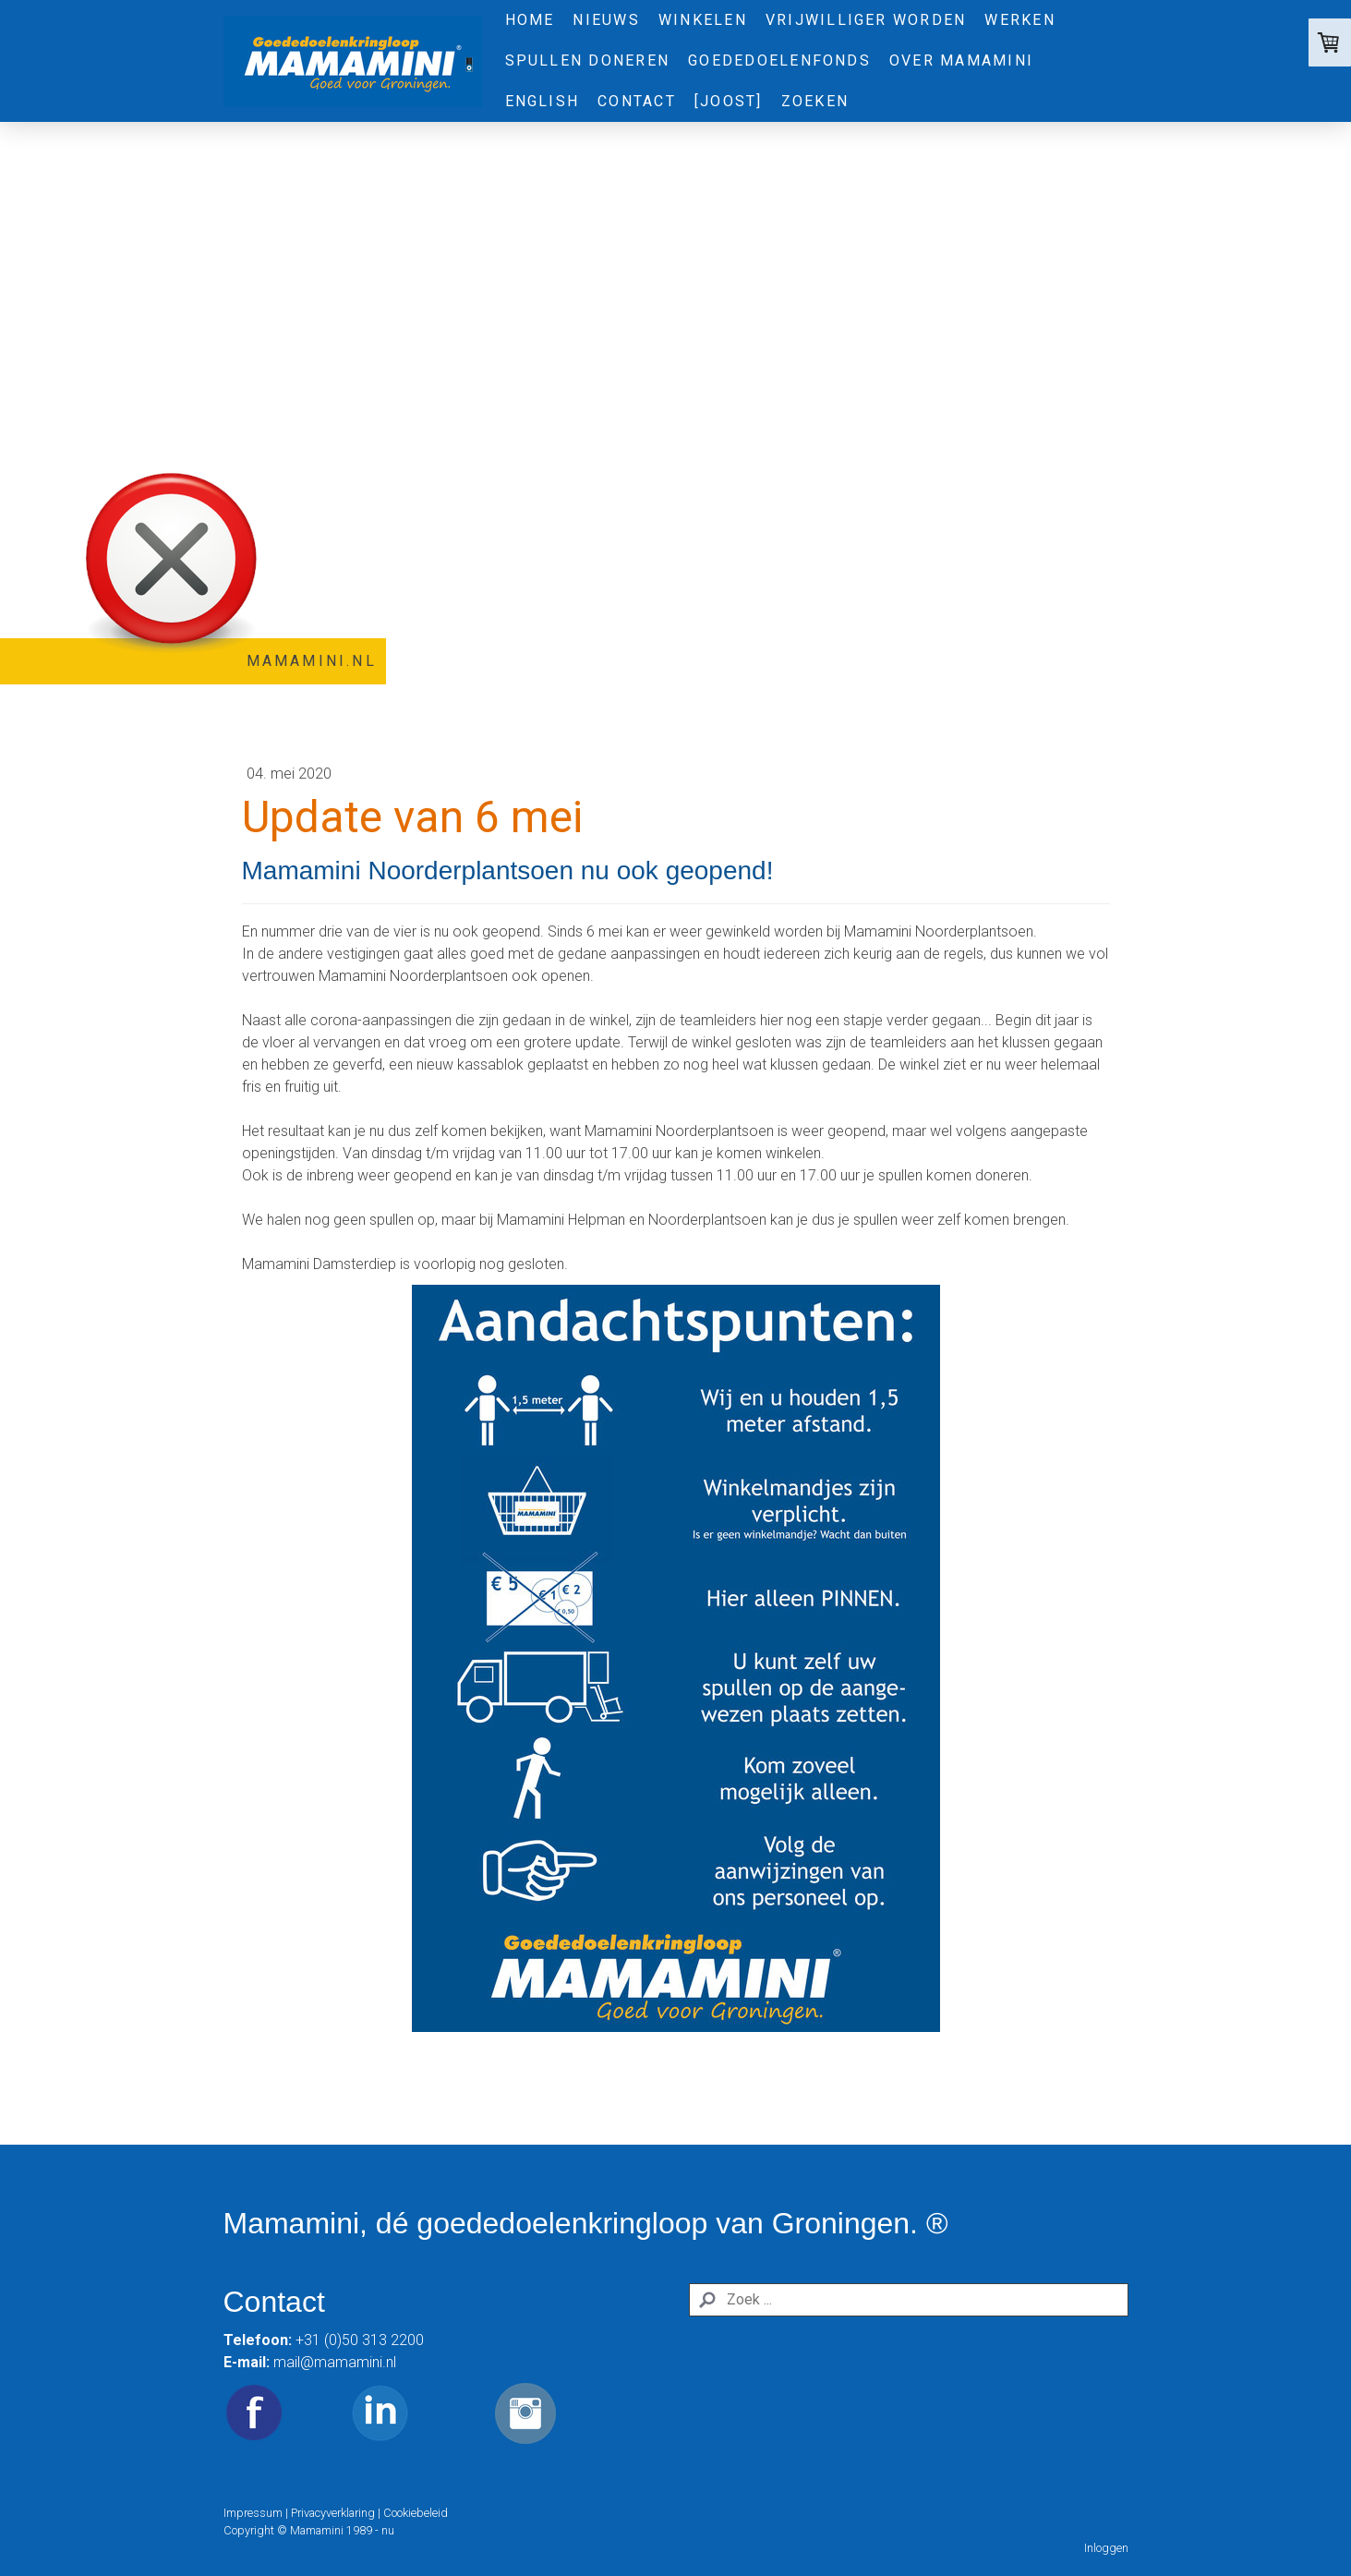 Image resolution: width=1351 pixels, height=2576 pixels. Describe the element at coordinates (175, 560) in the screenshot. I see `delete selected item` at that location.